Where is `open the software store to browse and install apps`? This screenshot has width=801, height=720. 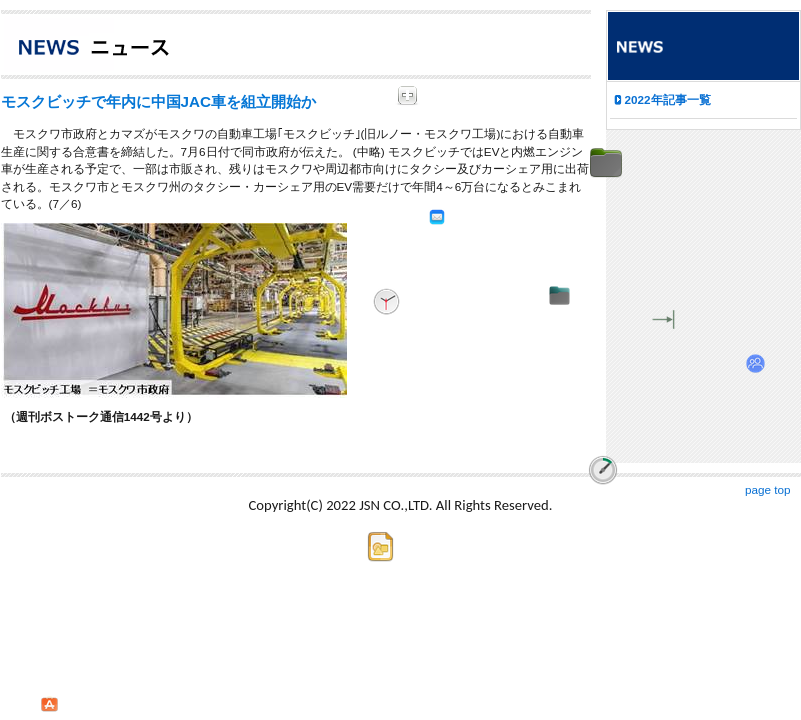 open the software store to browse and install apps is located at coordinates (49, 704).